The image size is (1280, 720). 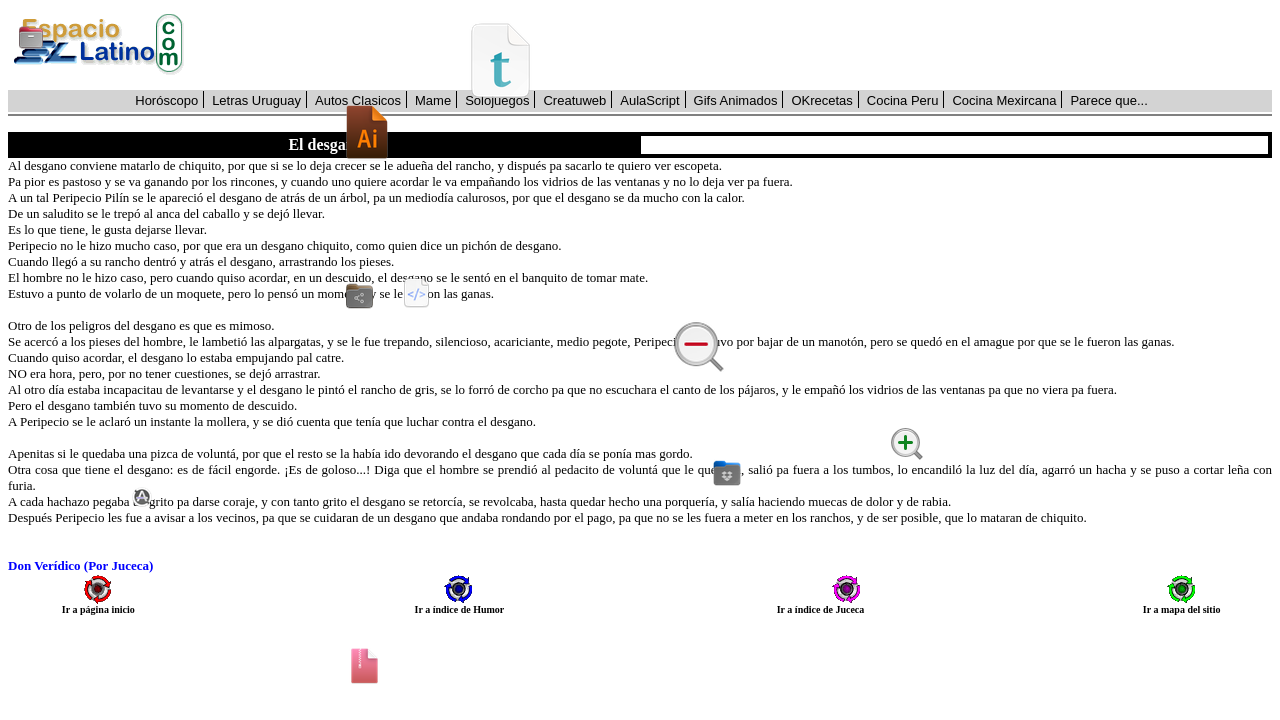 I want to click on open your public shared folder, so click(x=359, y=295).